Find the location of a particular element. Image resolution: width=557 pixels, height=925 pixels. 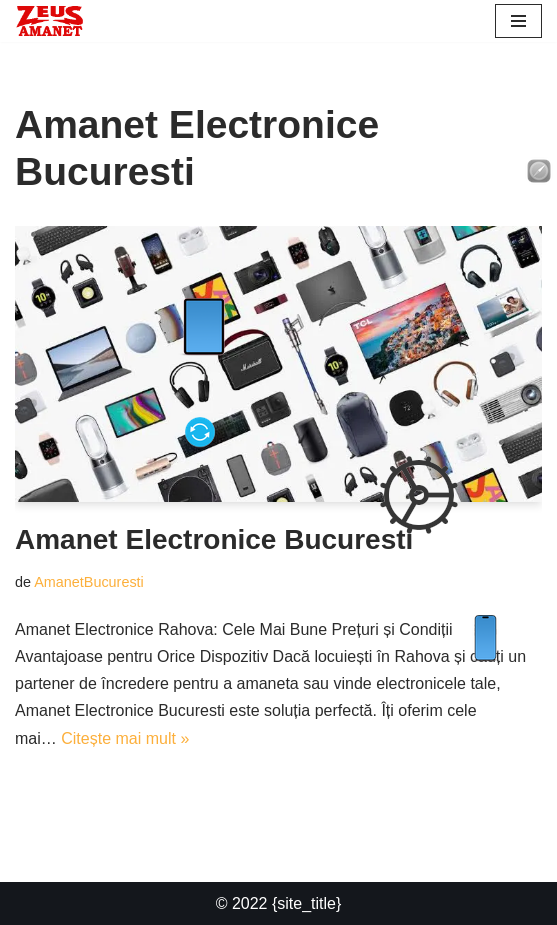

iPhone 16 Pro device icon is located at coordinates (485, 638).